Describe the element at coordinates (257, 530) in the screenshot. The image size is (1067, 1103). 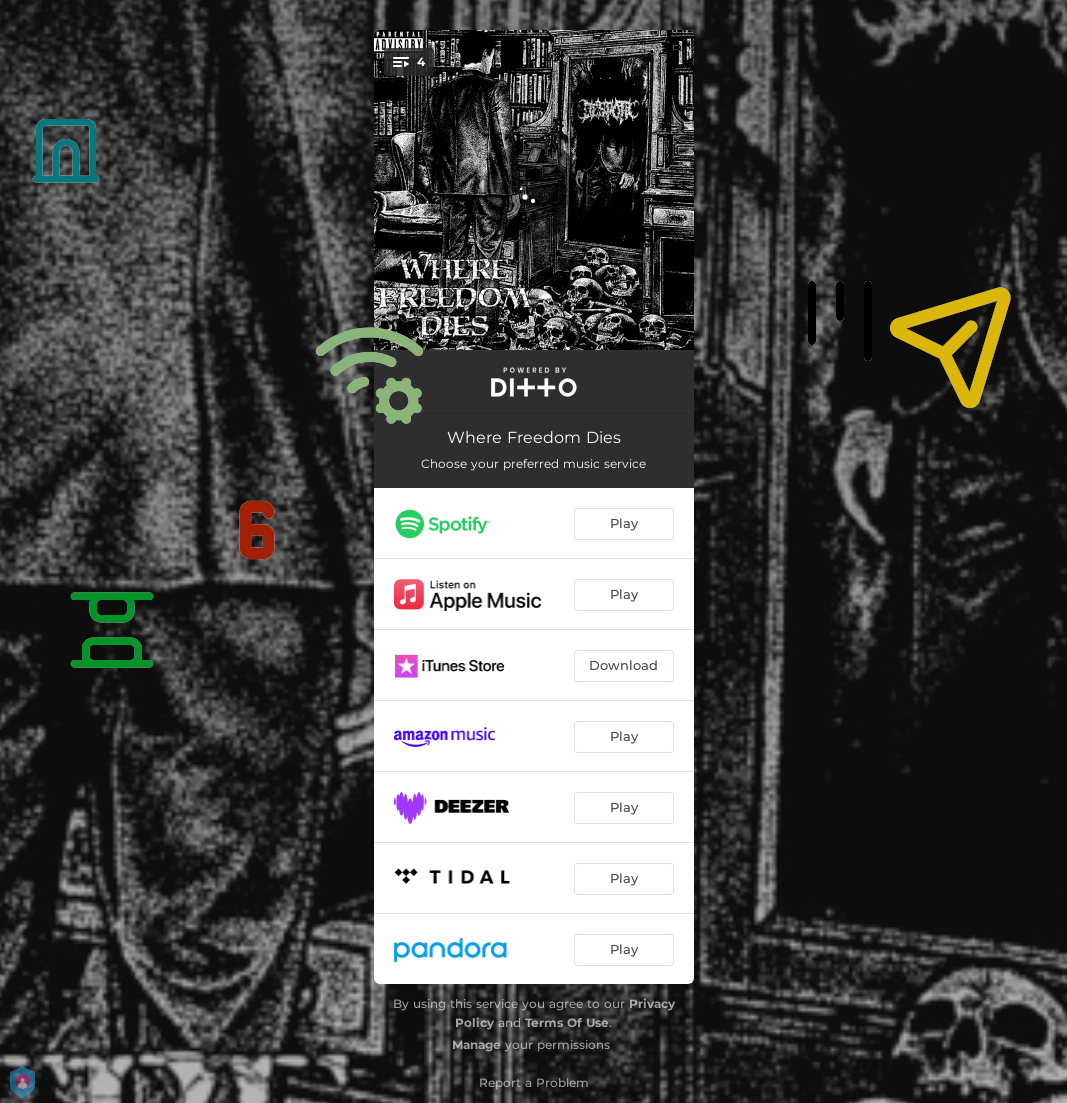
I see `indicates item number 6 in a list or sequence` at that location.